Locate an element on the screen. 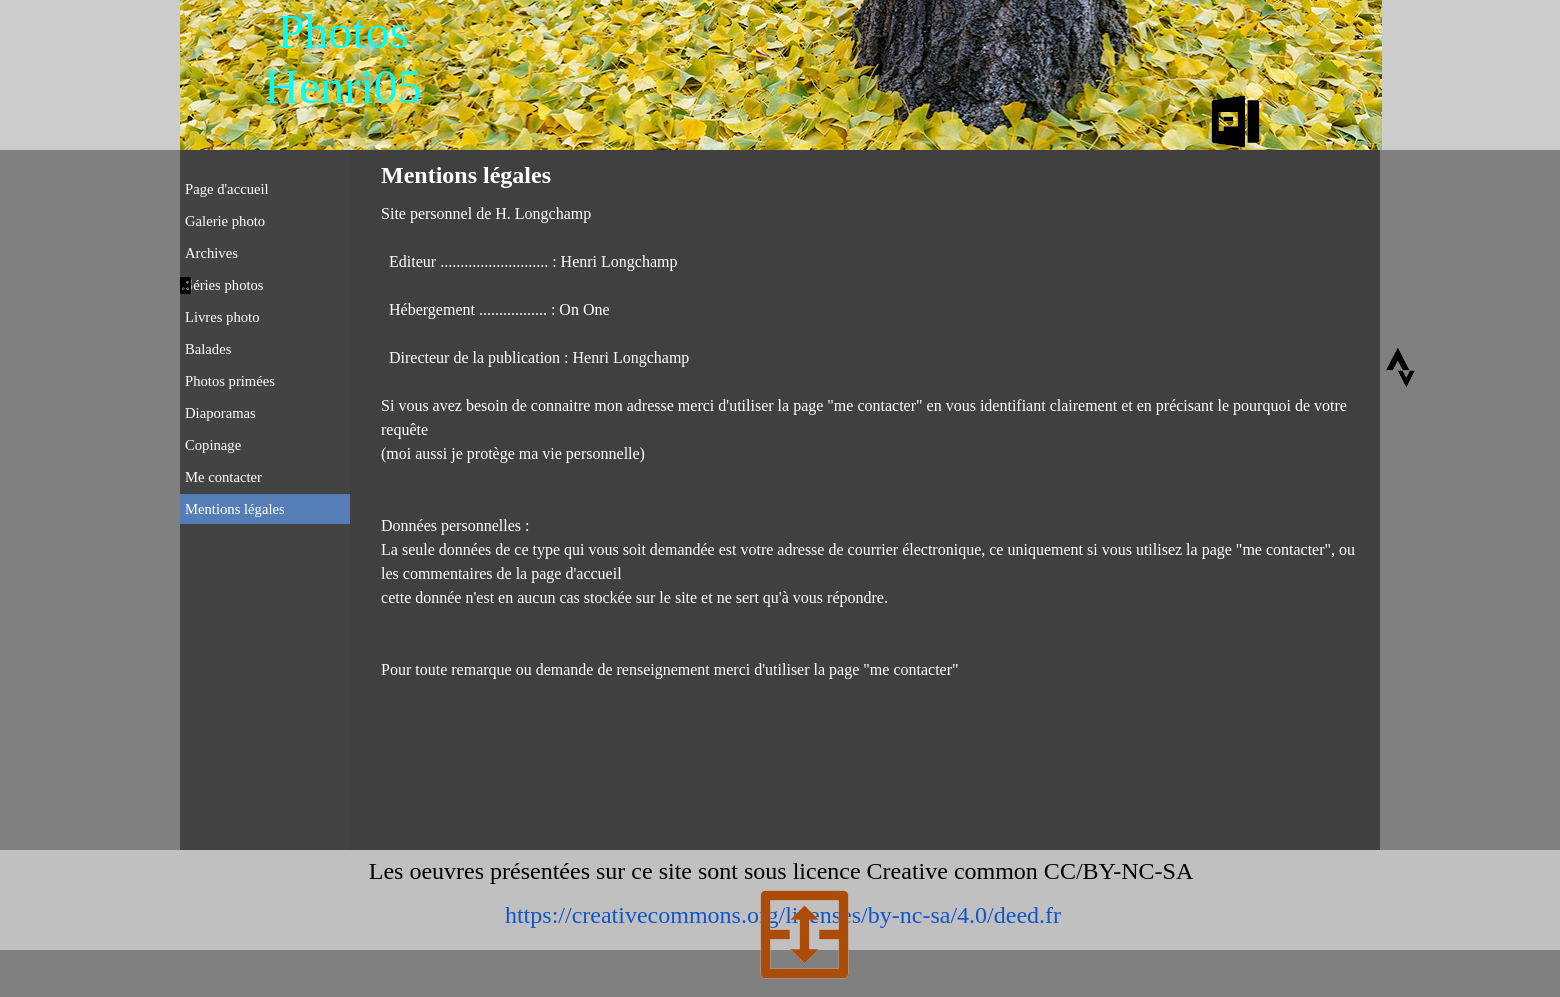  open the Strava app is located at coordinates (1400, 367).